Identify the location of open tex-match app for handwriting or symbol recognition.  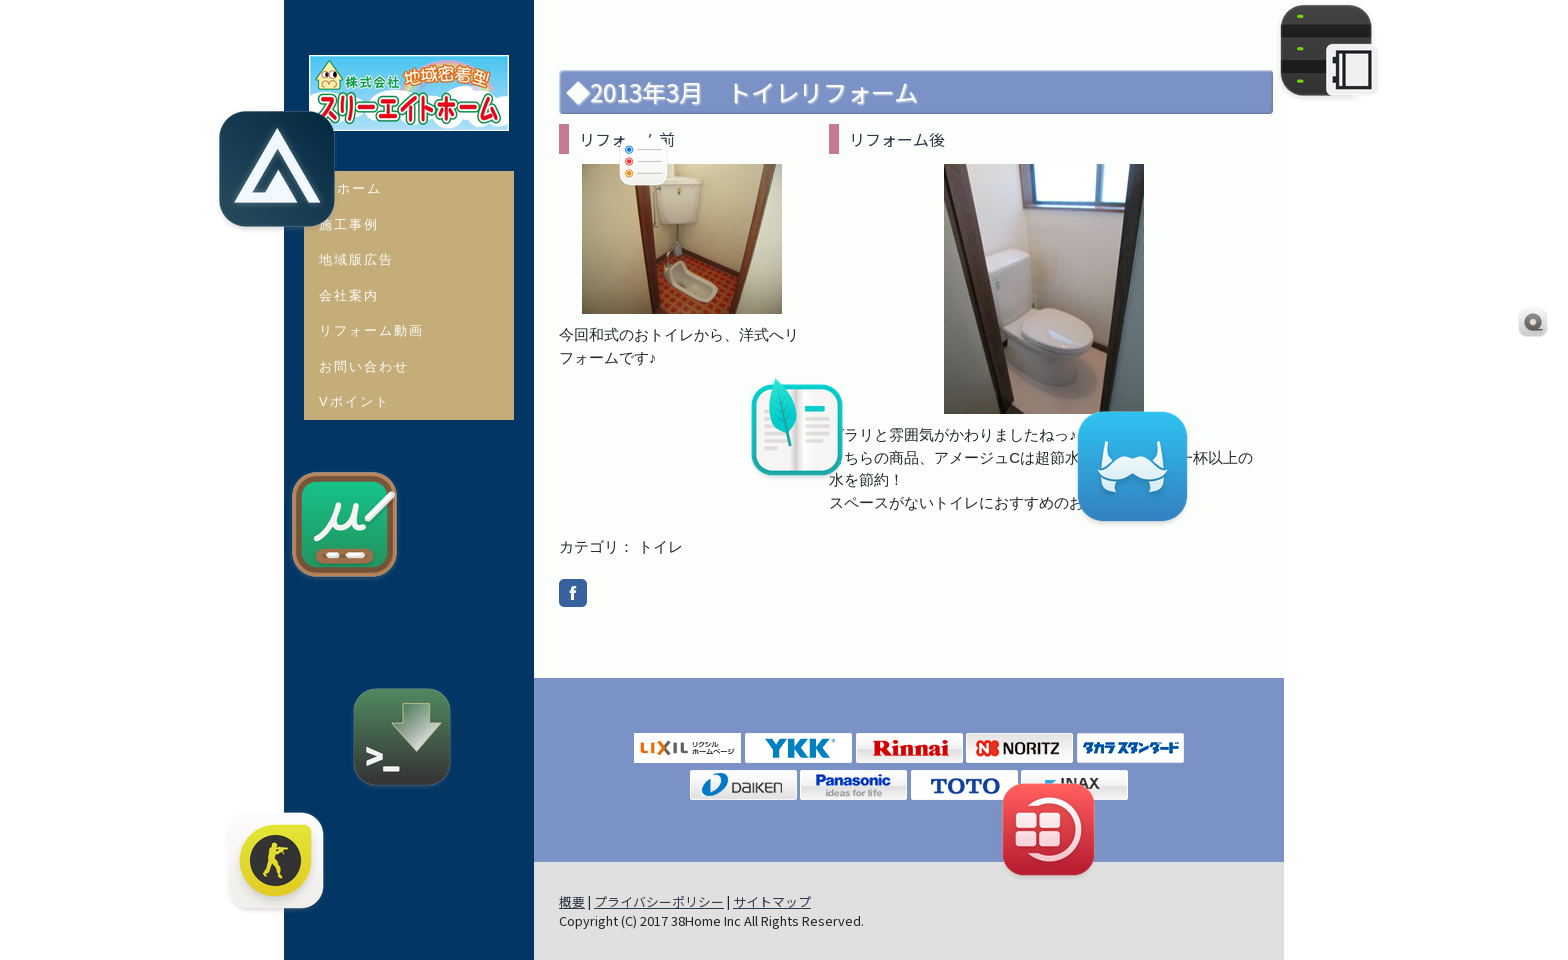
(344, 524).